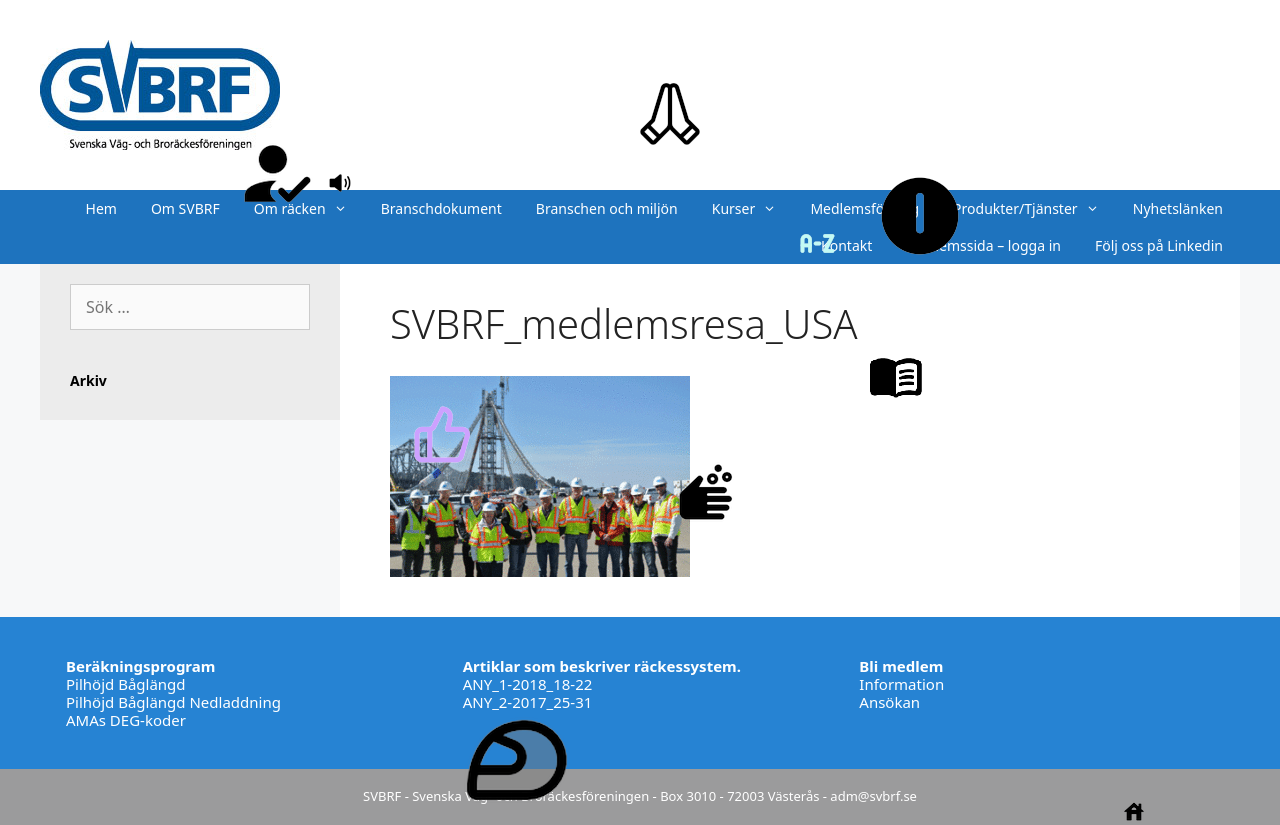 The width and height of the screenshot is (1280, 825). Describe the element at coordinates (707, 492) in the screenshot. I see `hand washing or hygiene reminder` at that location.